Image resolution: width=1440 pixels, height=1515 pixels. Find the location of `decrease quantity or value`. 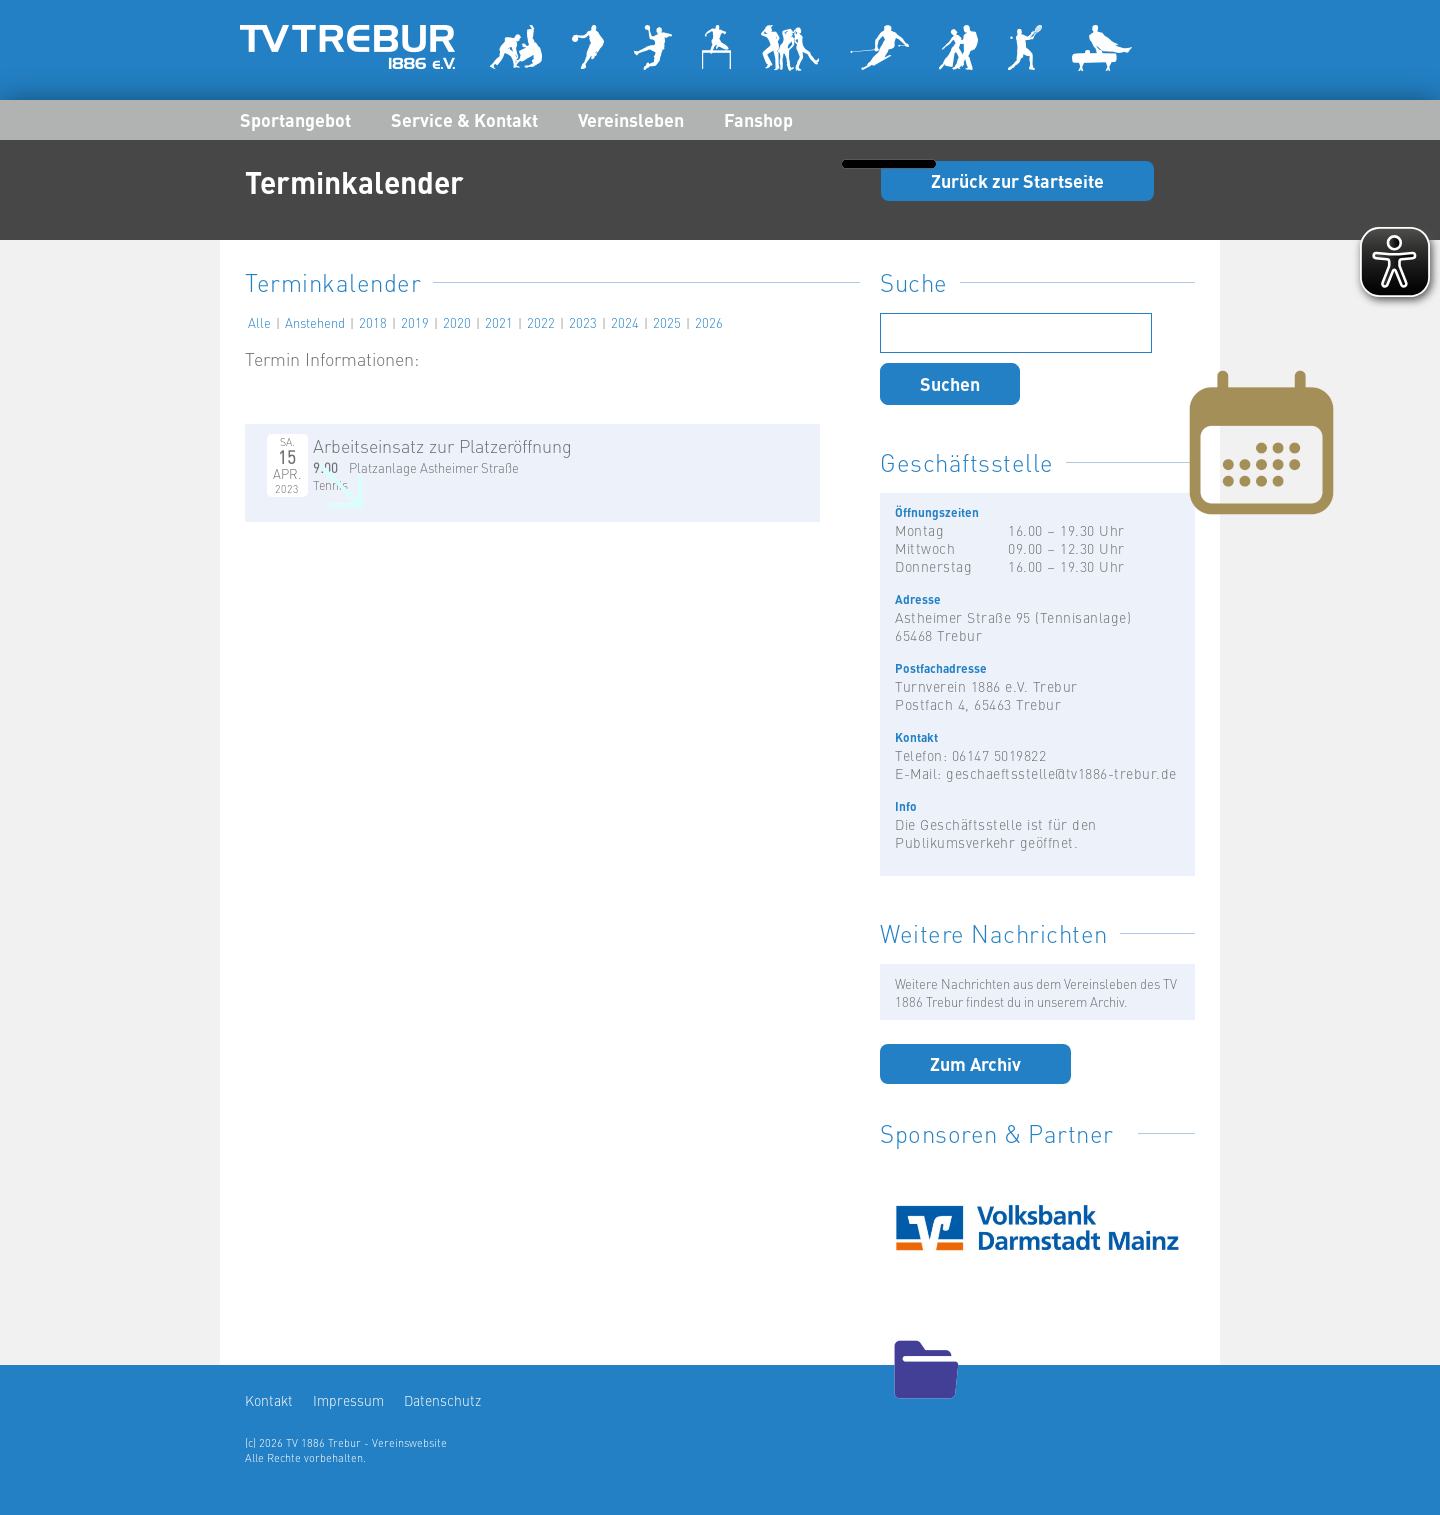

decrease quantity or value is located at coordinates (889, 164).